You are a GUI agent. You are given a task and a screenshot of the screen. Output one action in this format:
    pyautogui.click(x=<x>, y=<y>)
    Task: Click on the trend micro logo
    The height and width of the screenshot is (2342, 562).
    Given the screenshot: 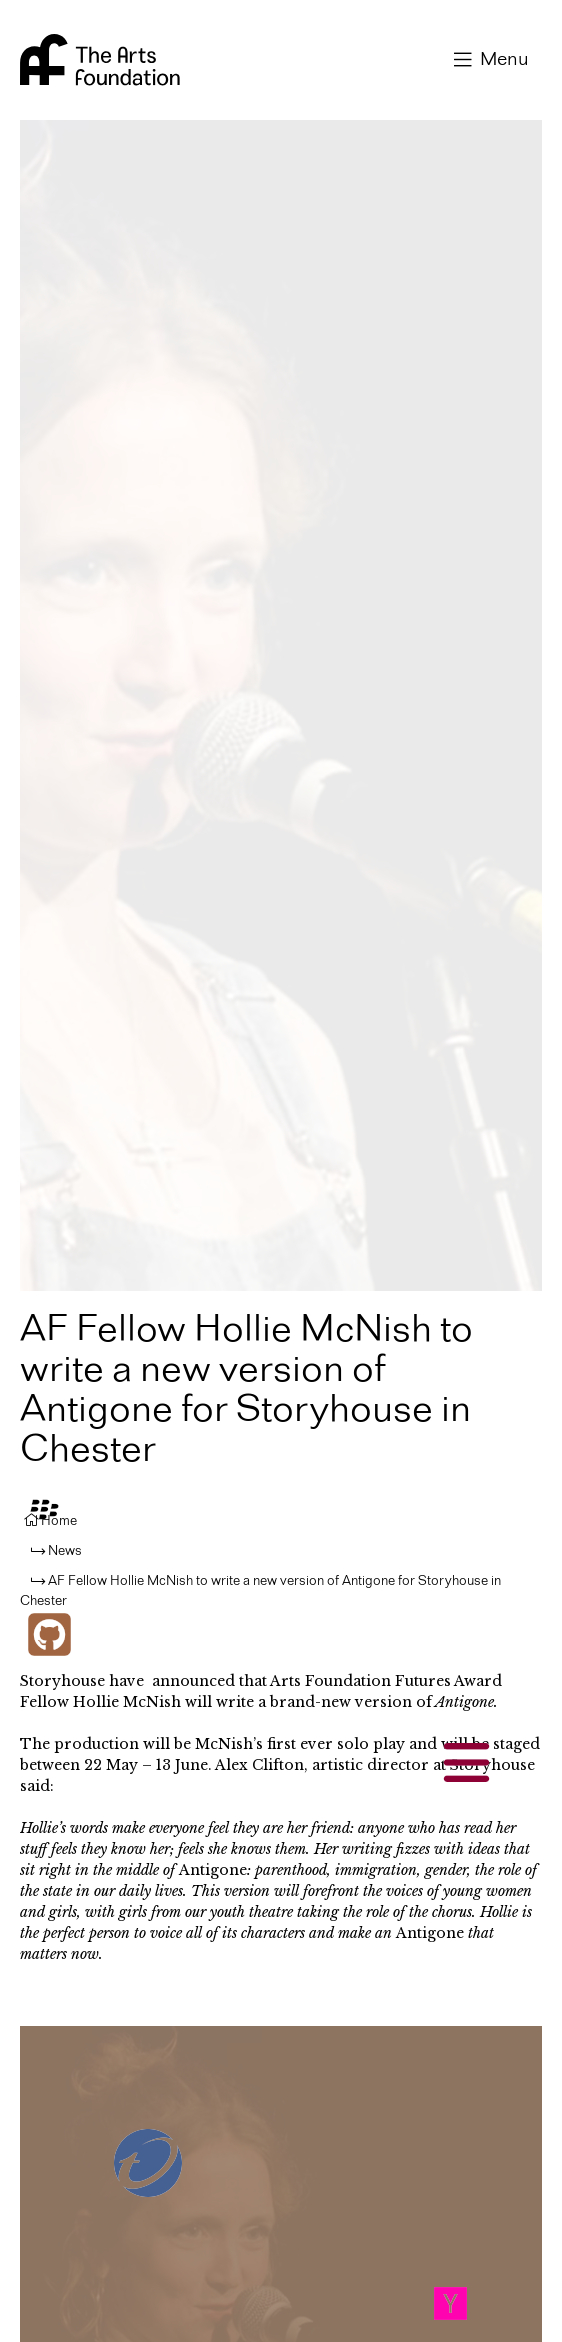 What is the action you would take?
    pyautogui.click(x=148, y=2163)
    